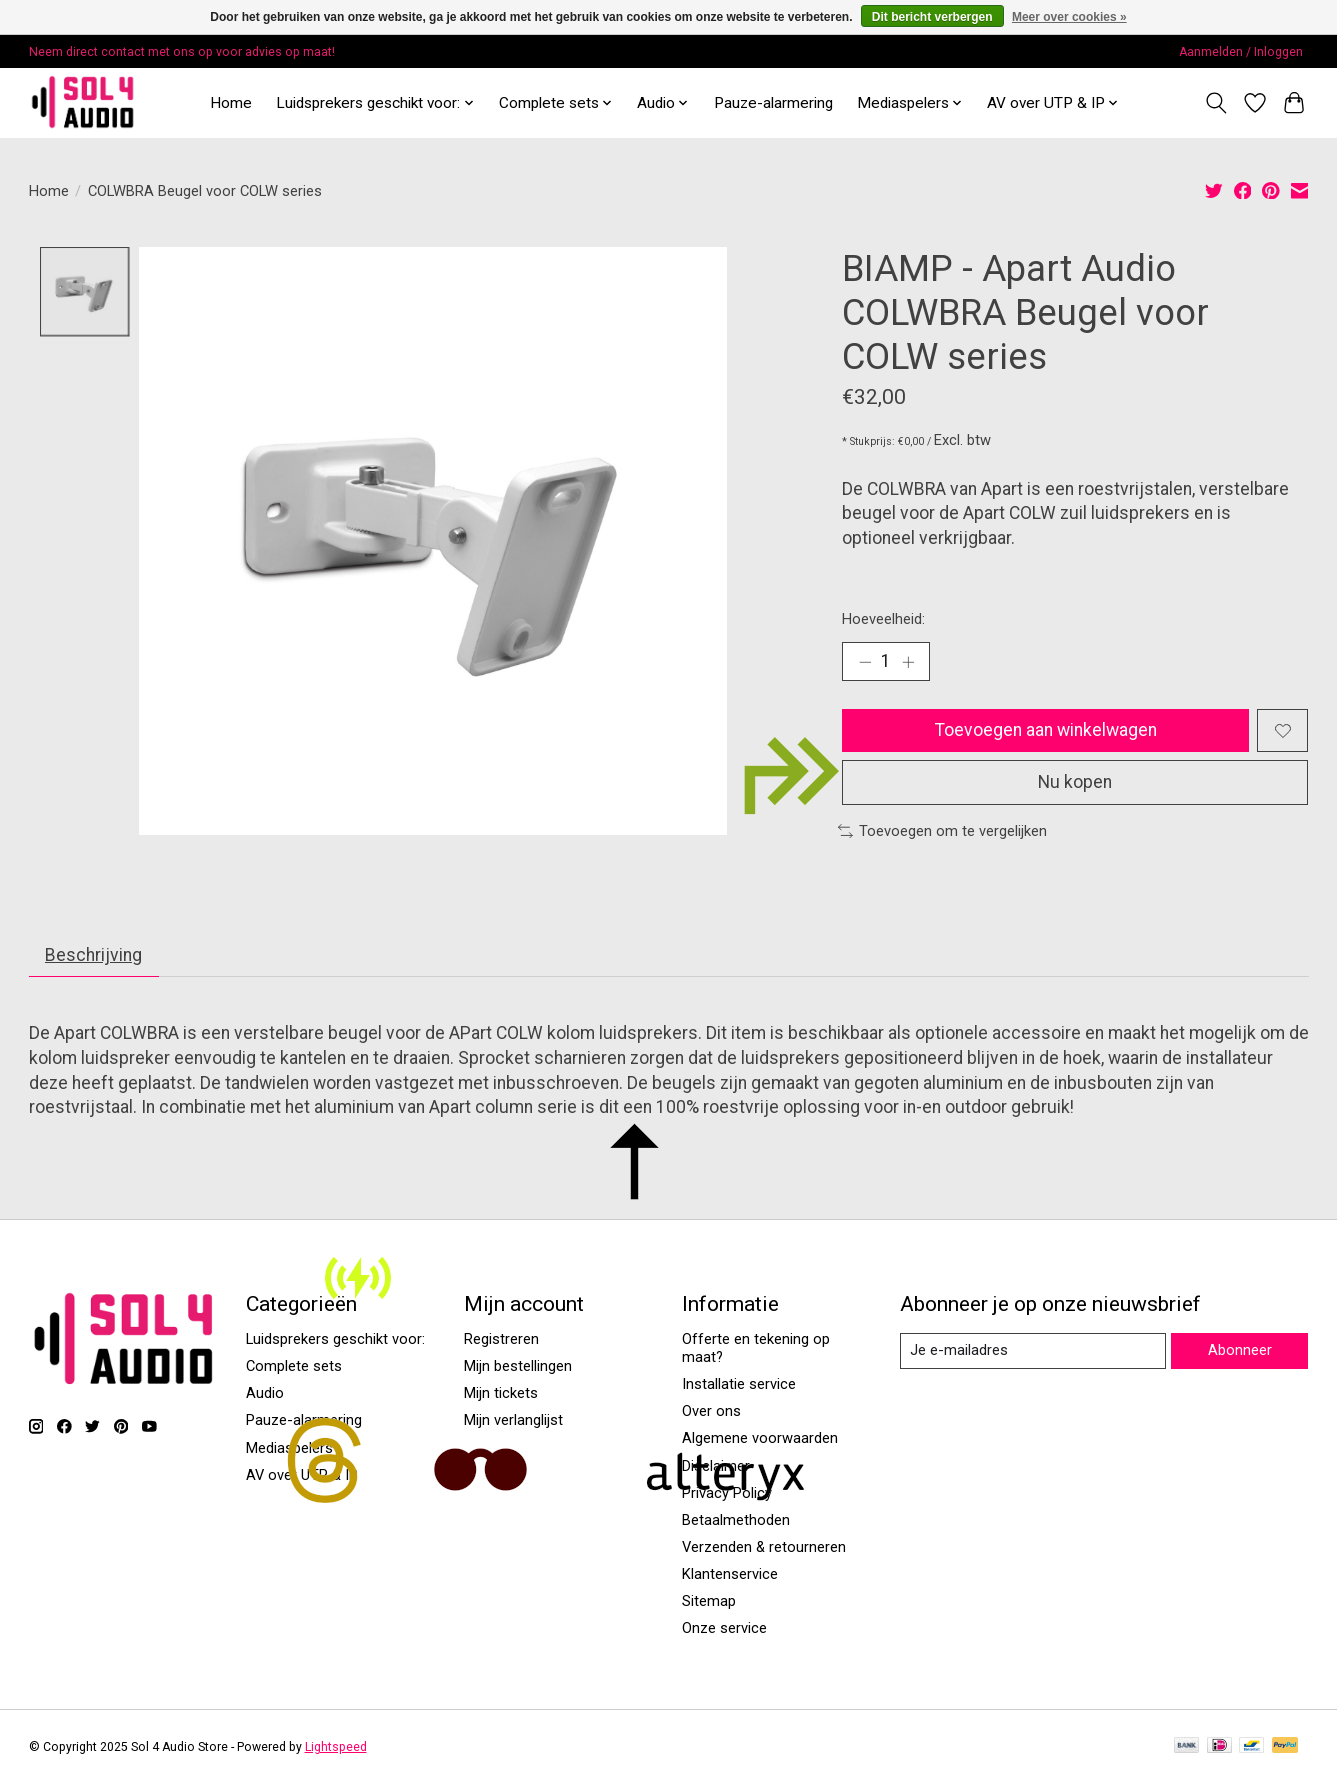 This screenshot has width=1337, height=1784. What do you see at coordinates (787, 776) in the screenshot?
I see `forward message or content` at bounding box center [787, 776].